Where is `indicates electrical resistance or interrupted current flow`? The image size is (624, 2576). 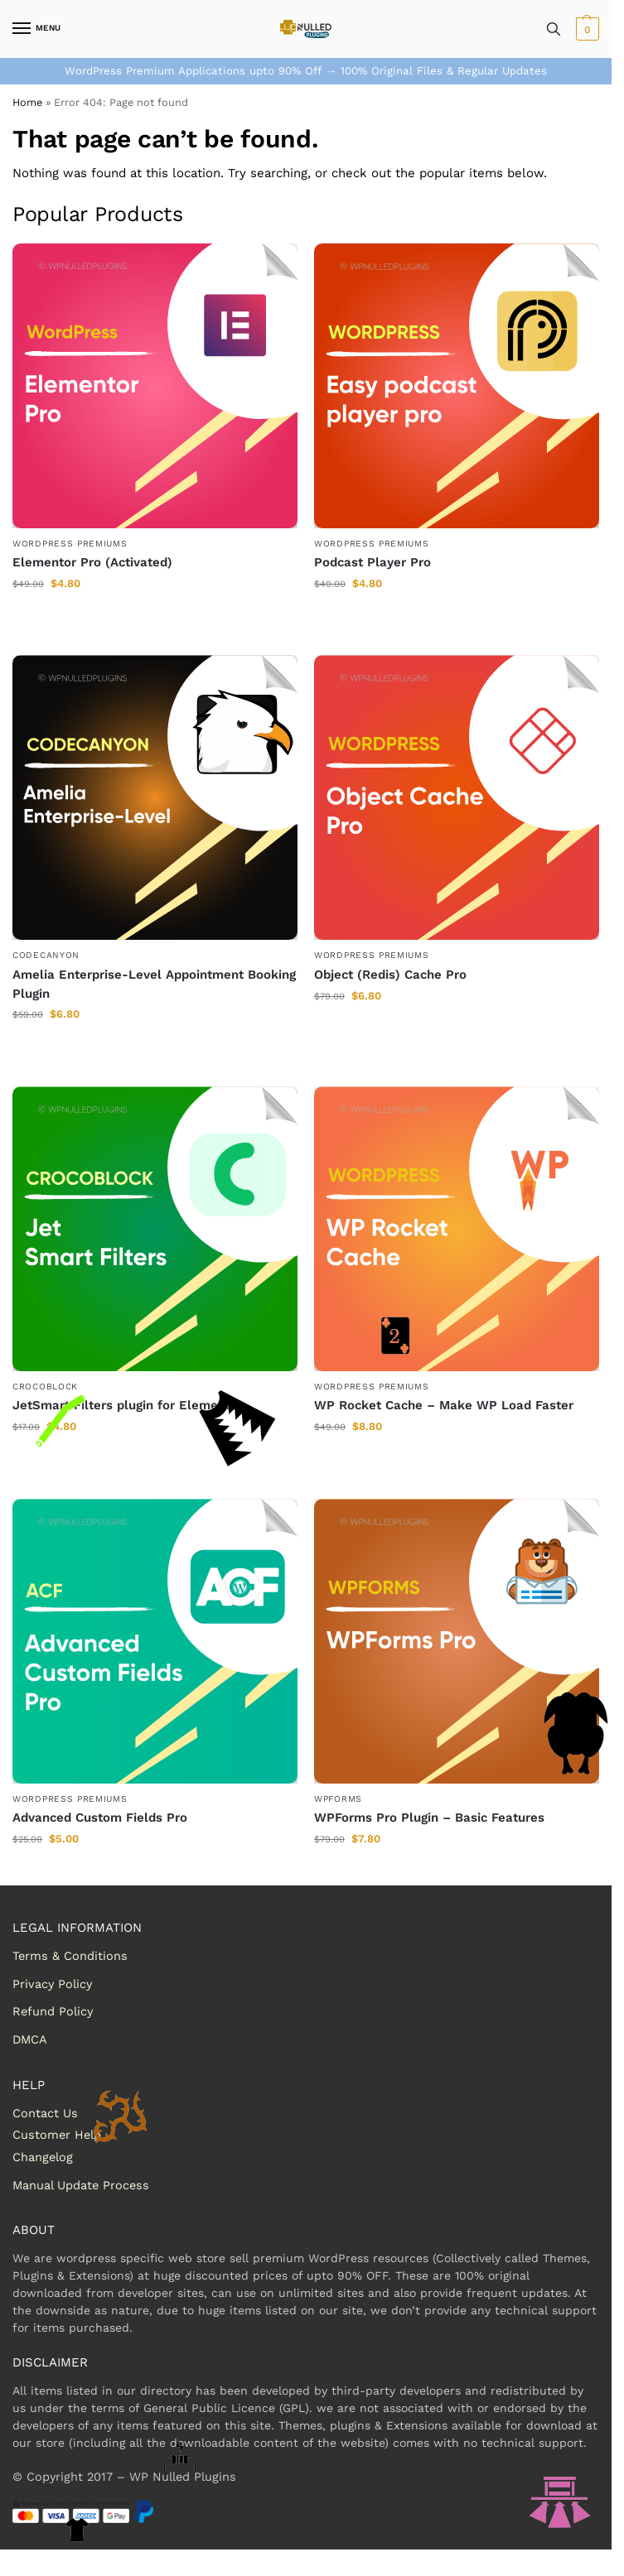
indicates electrical resistance or interrupted current flow is located at coordinates (180, 2455).